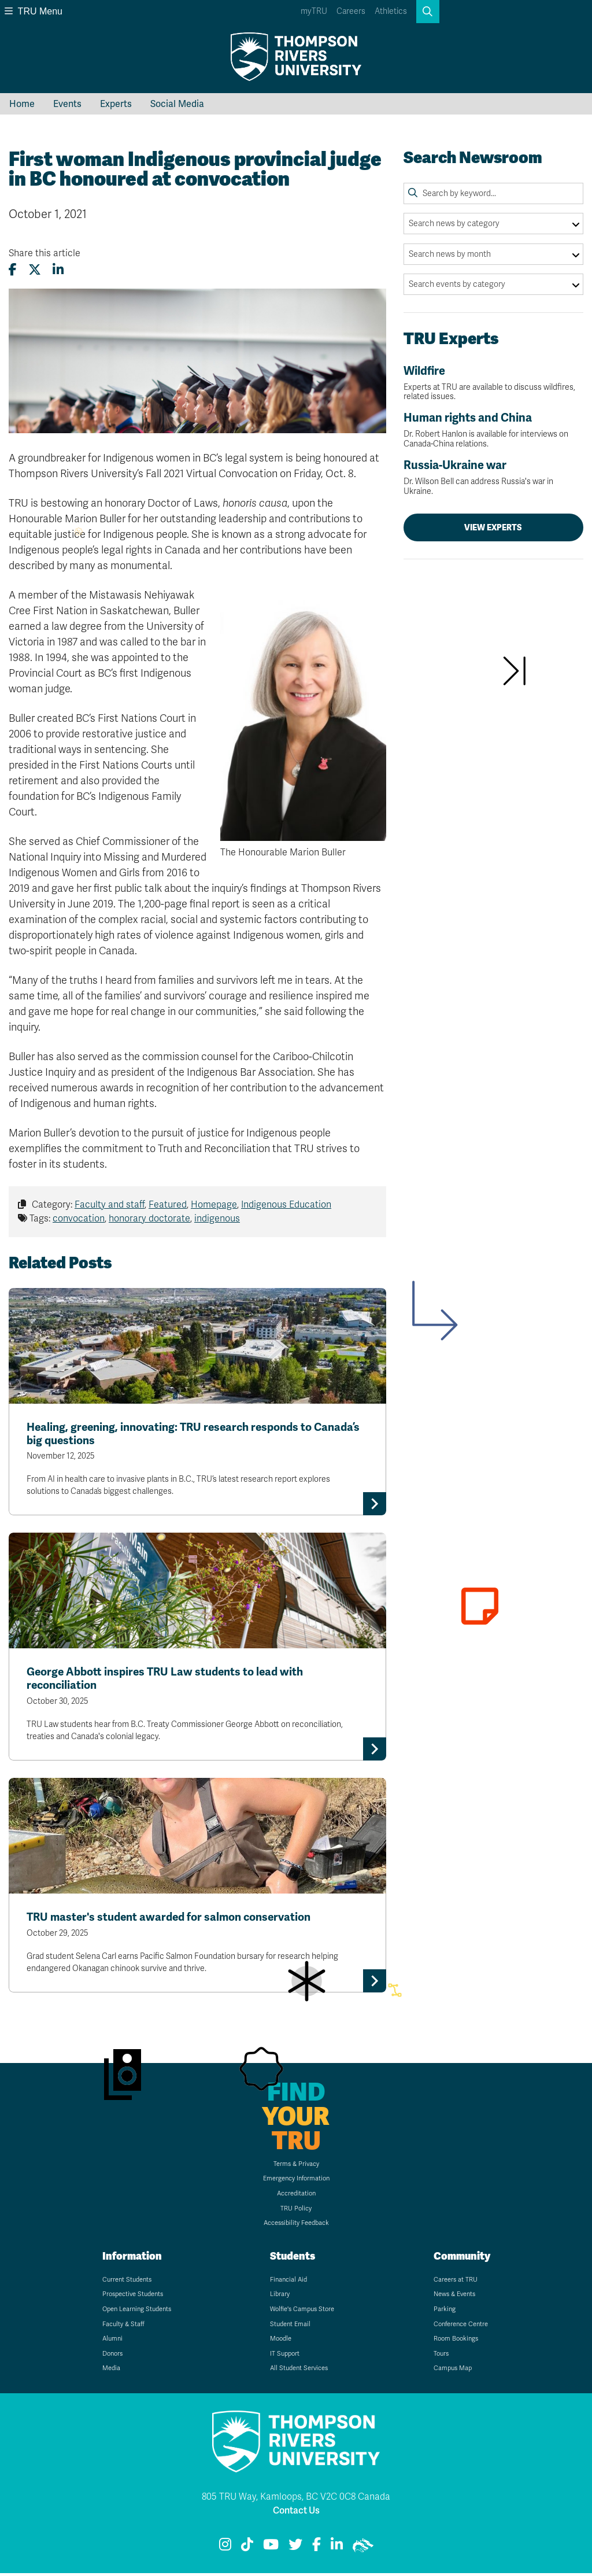 This screenshot has height=2576, width=592. Describe the element at coordinates (306, 1981) in the screenshot. I see `indicates a required field in a form` at that location.